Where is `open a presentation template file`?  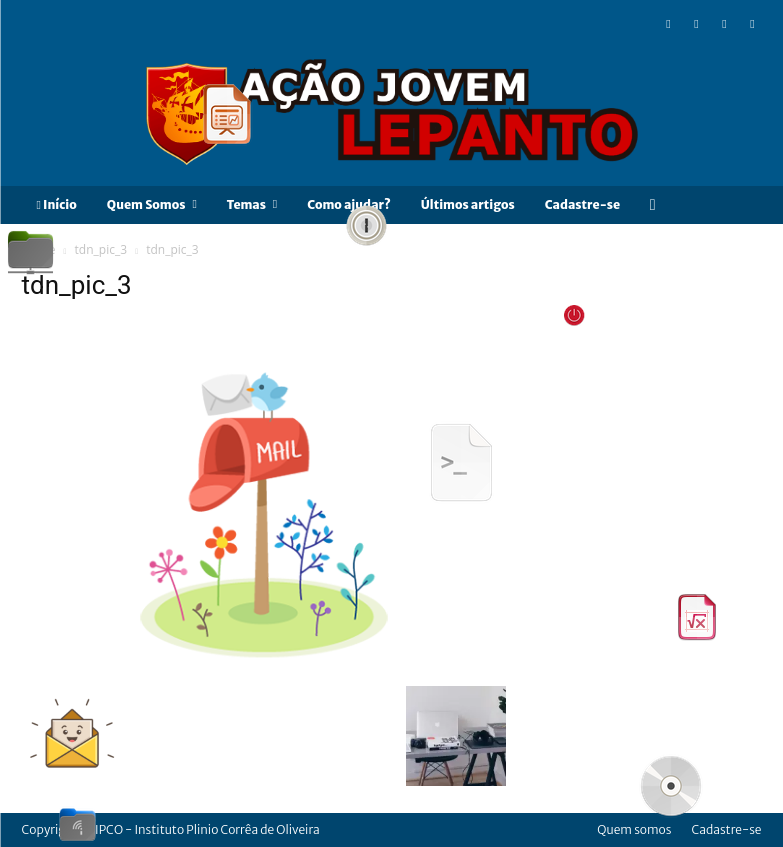 open a presentation template file is located at coordinates (227, 114).